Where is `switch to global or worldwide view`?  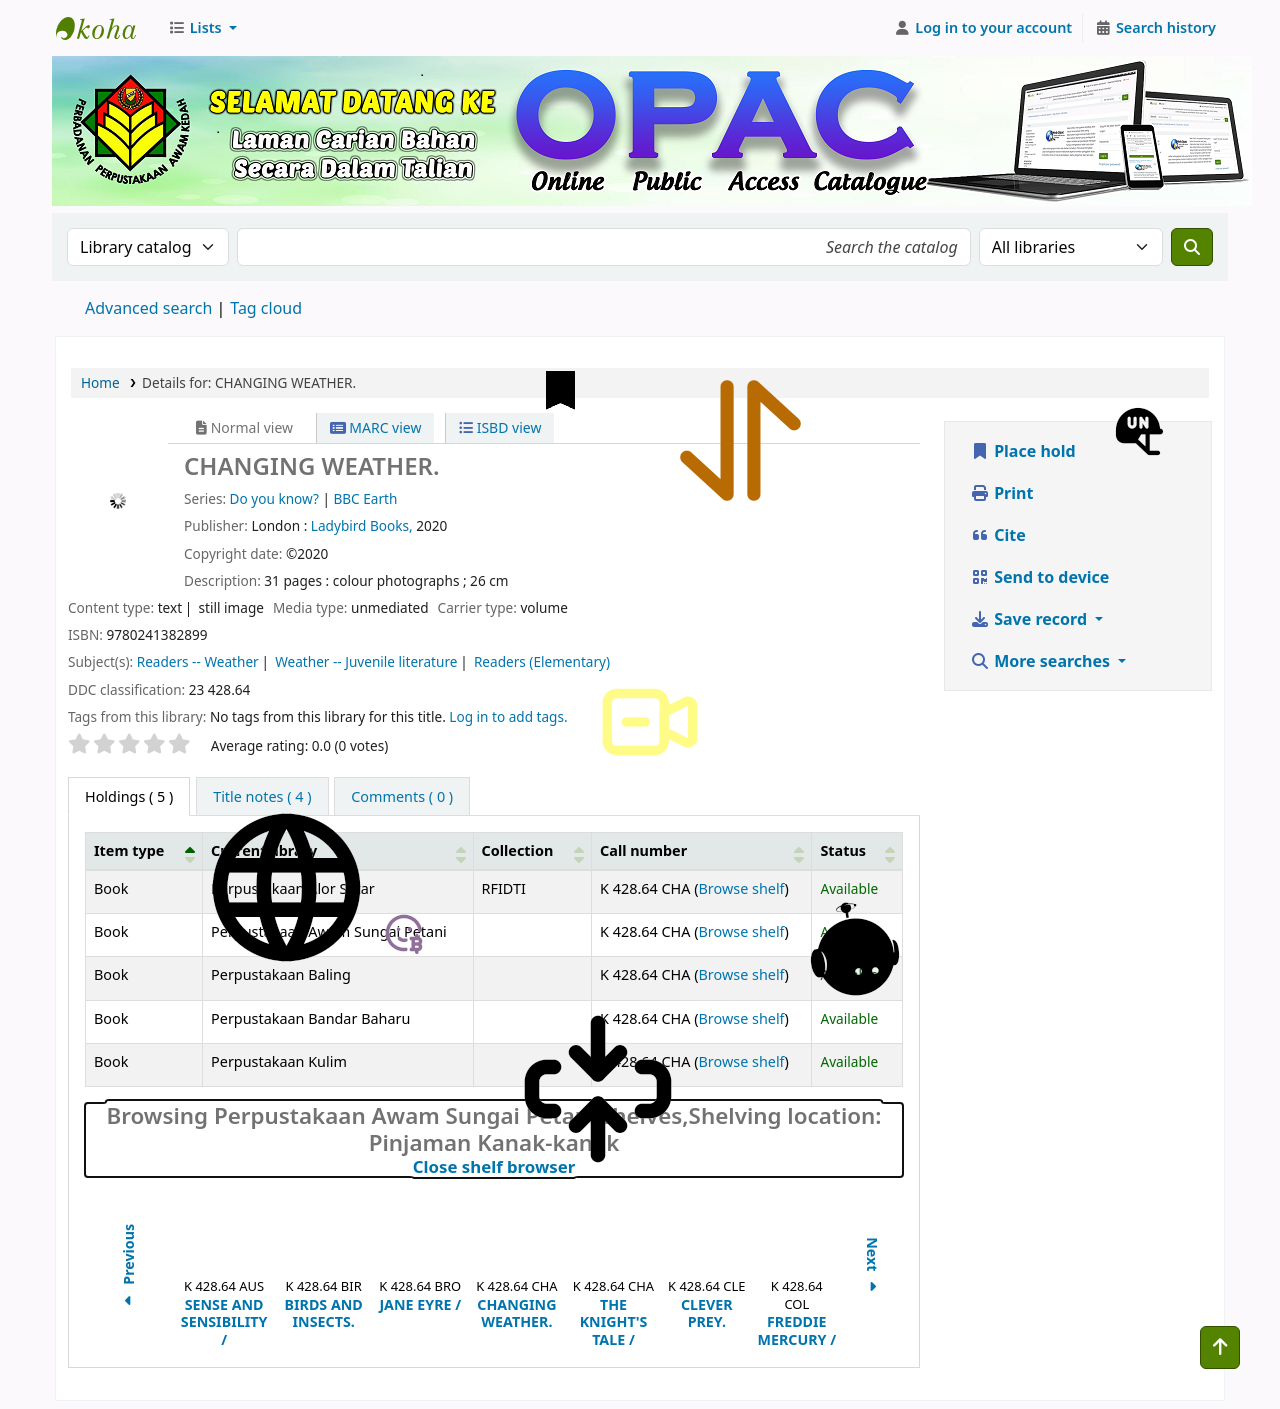
switch to global or worldwide view is located at coordinates (286, 887).